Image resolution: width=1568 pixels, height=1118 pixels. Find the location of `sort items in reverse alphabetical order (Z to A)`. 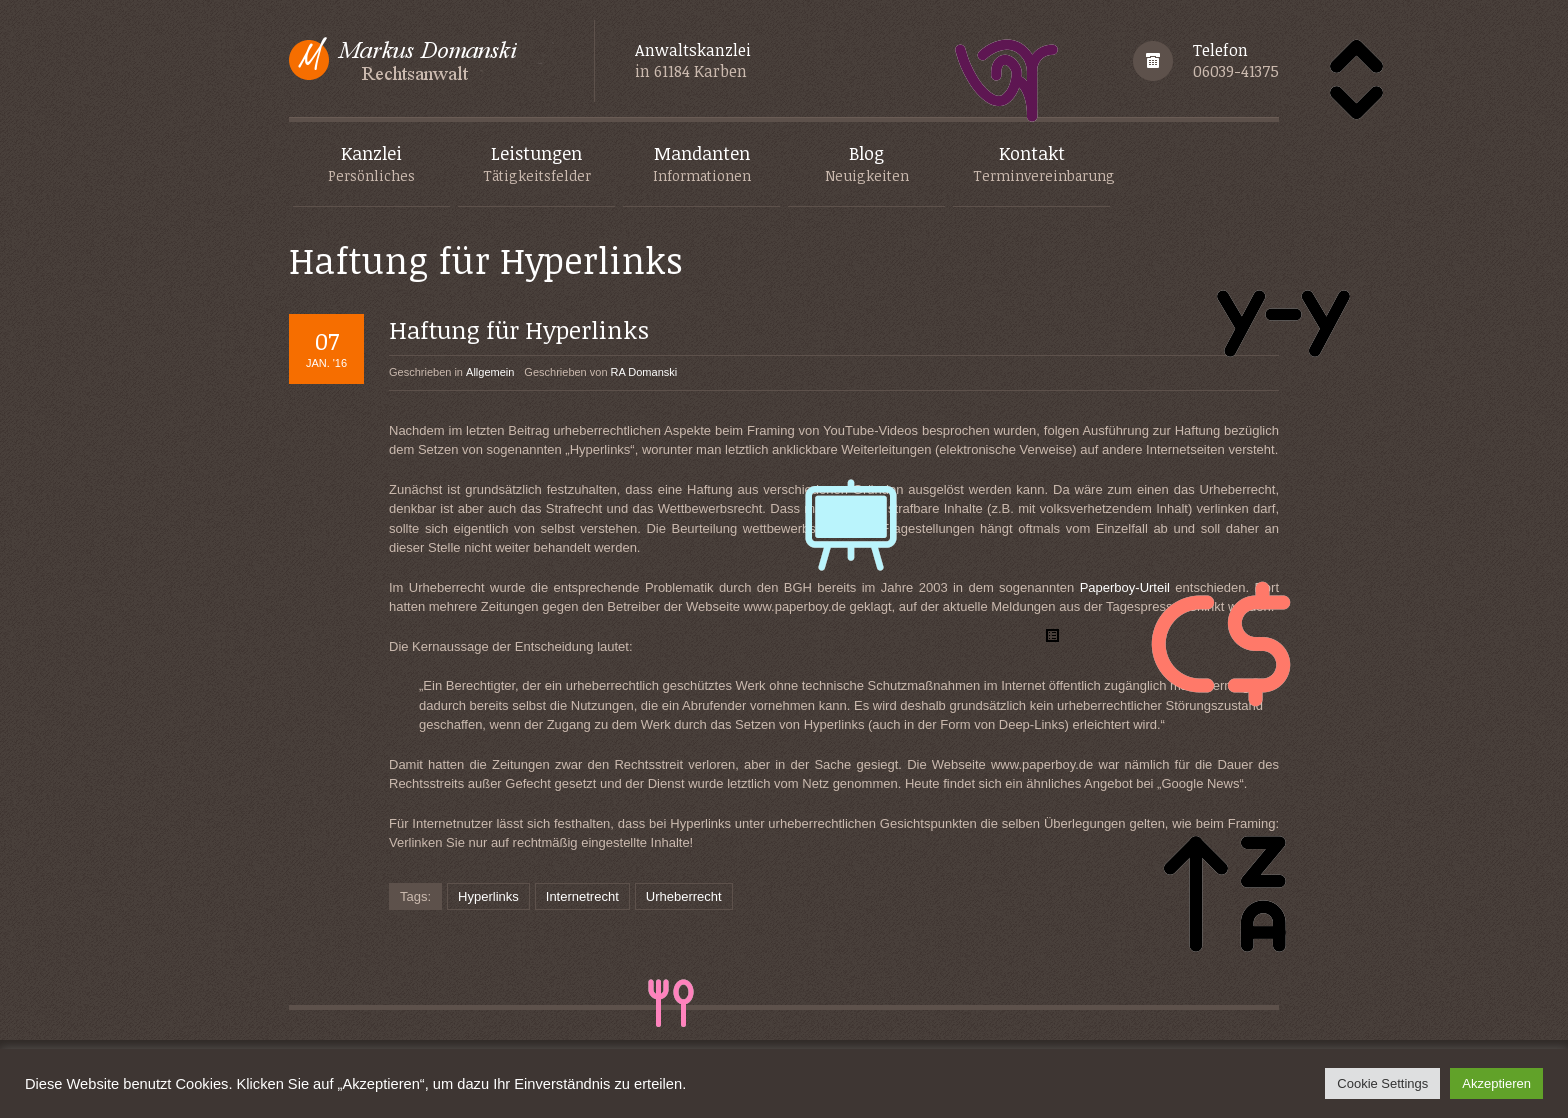

sort items in reverse alphabetical order (Z to A) is located at coordinates (1228, 894).